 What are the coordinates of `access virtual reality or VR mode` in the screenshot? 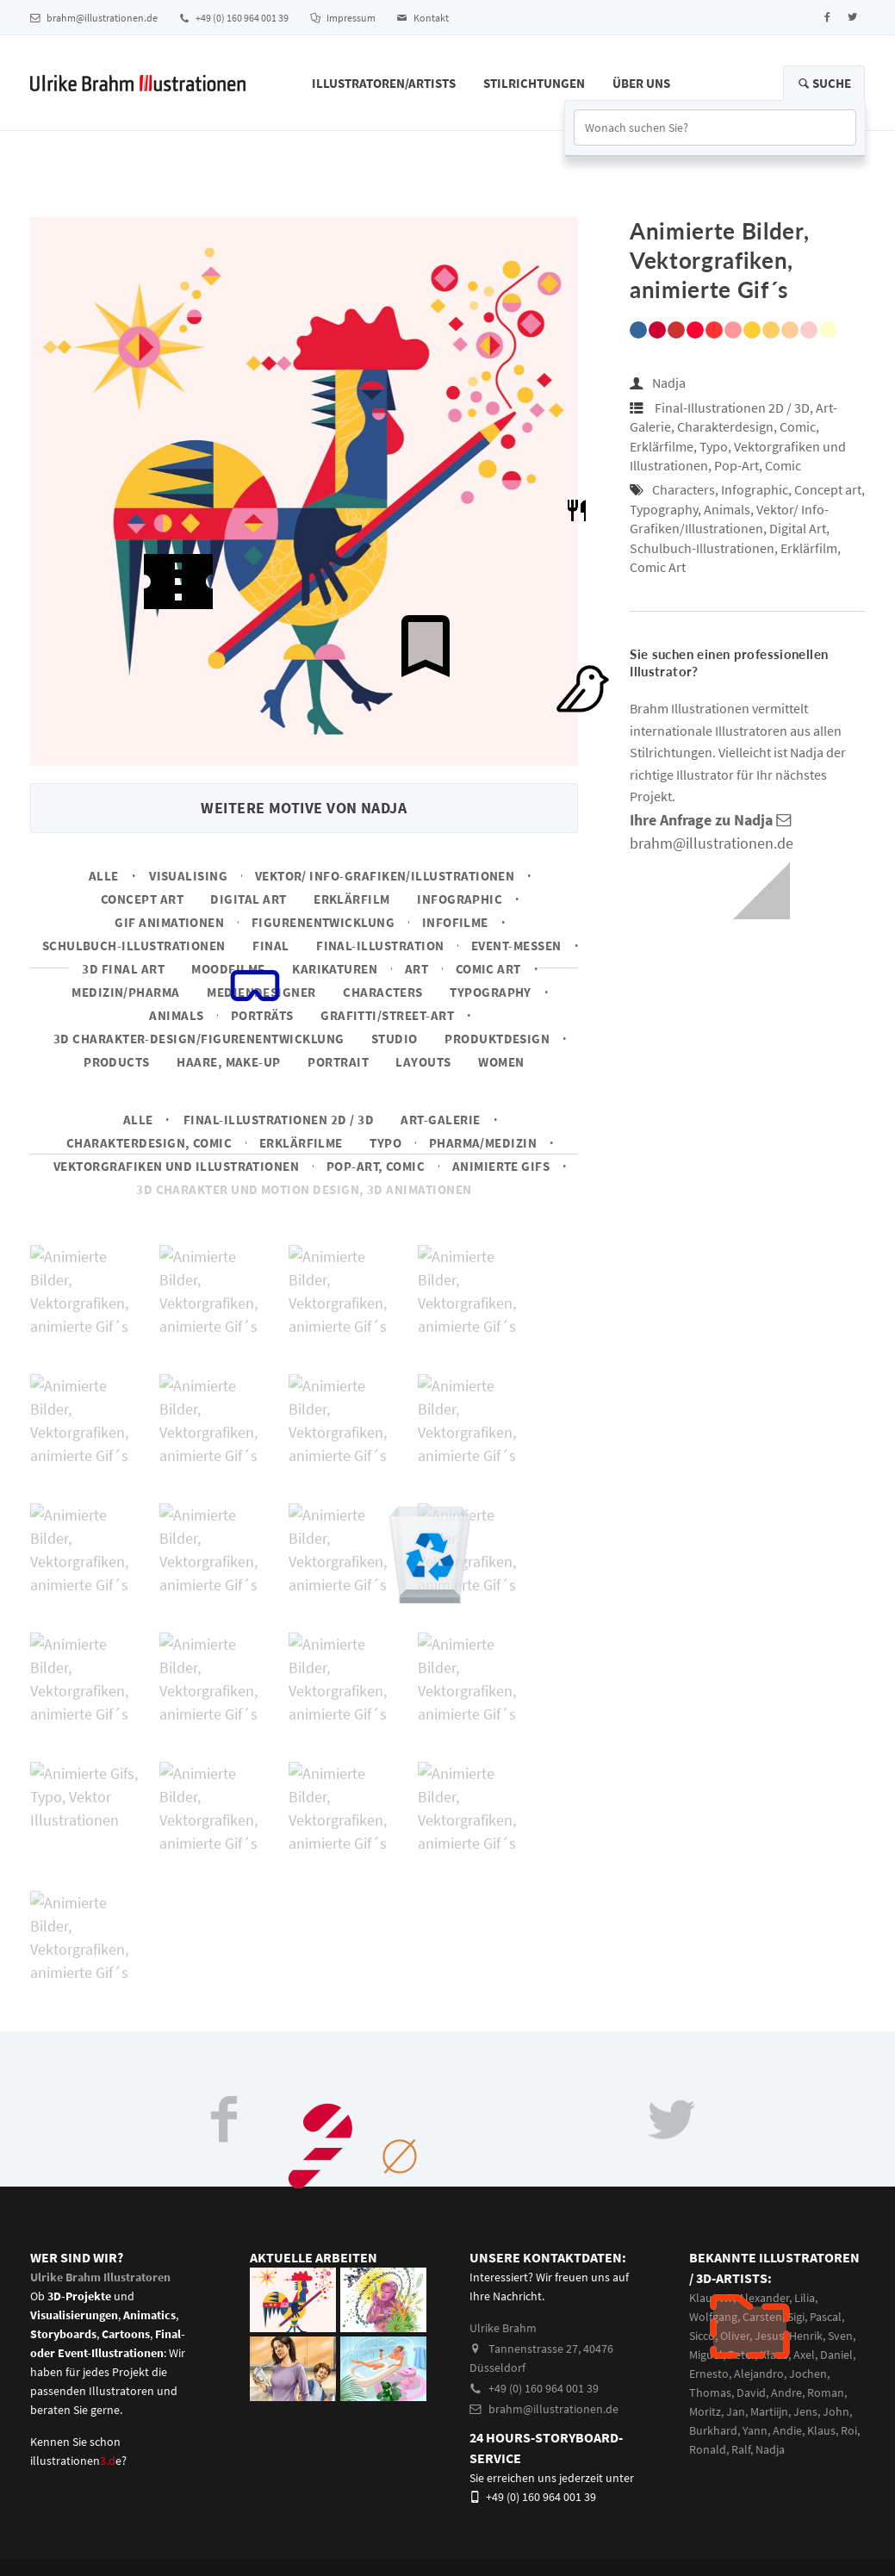 It's located at (255, 986).